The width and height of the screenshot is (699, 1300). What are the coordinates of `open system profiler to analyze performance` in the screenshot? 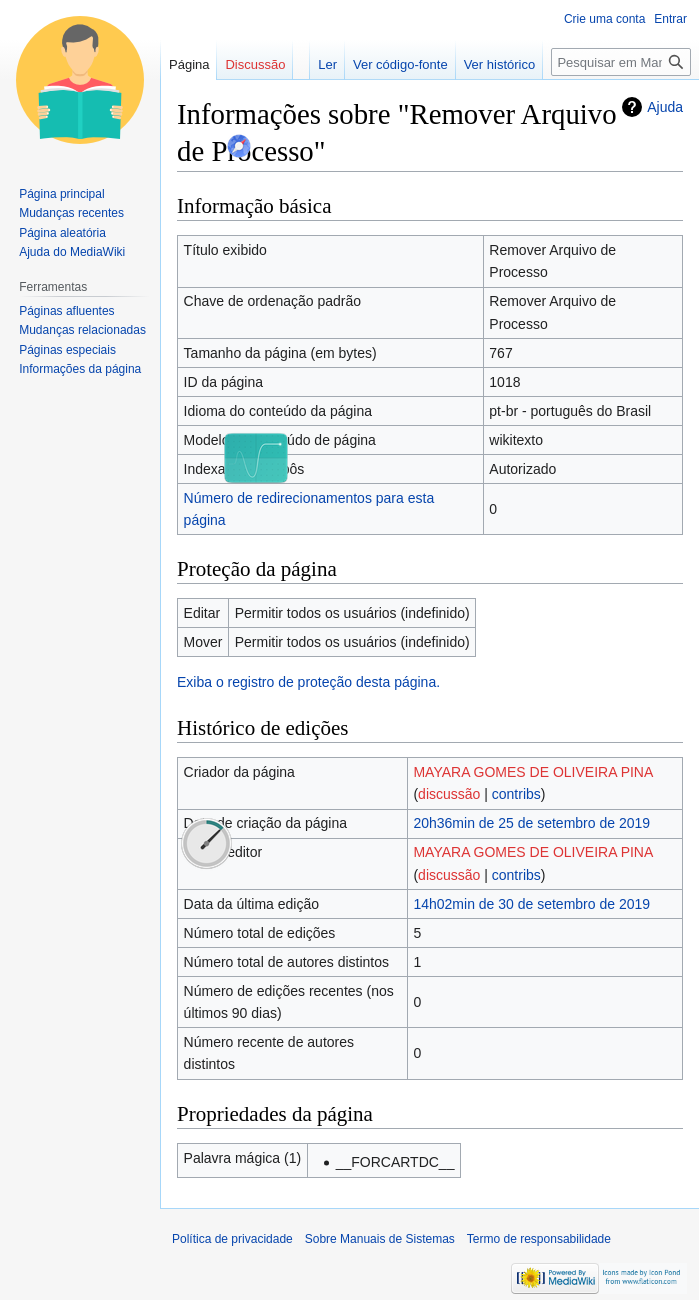 It's located at (206, 843).